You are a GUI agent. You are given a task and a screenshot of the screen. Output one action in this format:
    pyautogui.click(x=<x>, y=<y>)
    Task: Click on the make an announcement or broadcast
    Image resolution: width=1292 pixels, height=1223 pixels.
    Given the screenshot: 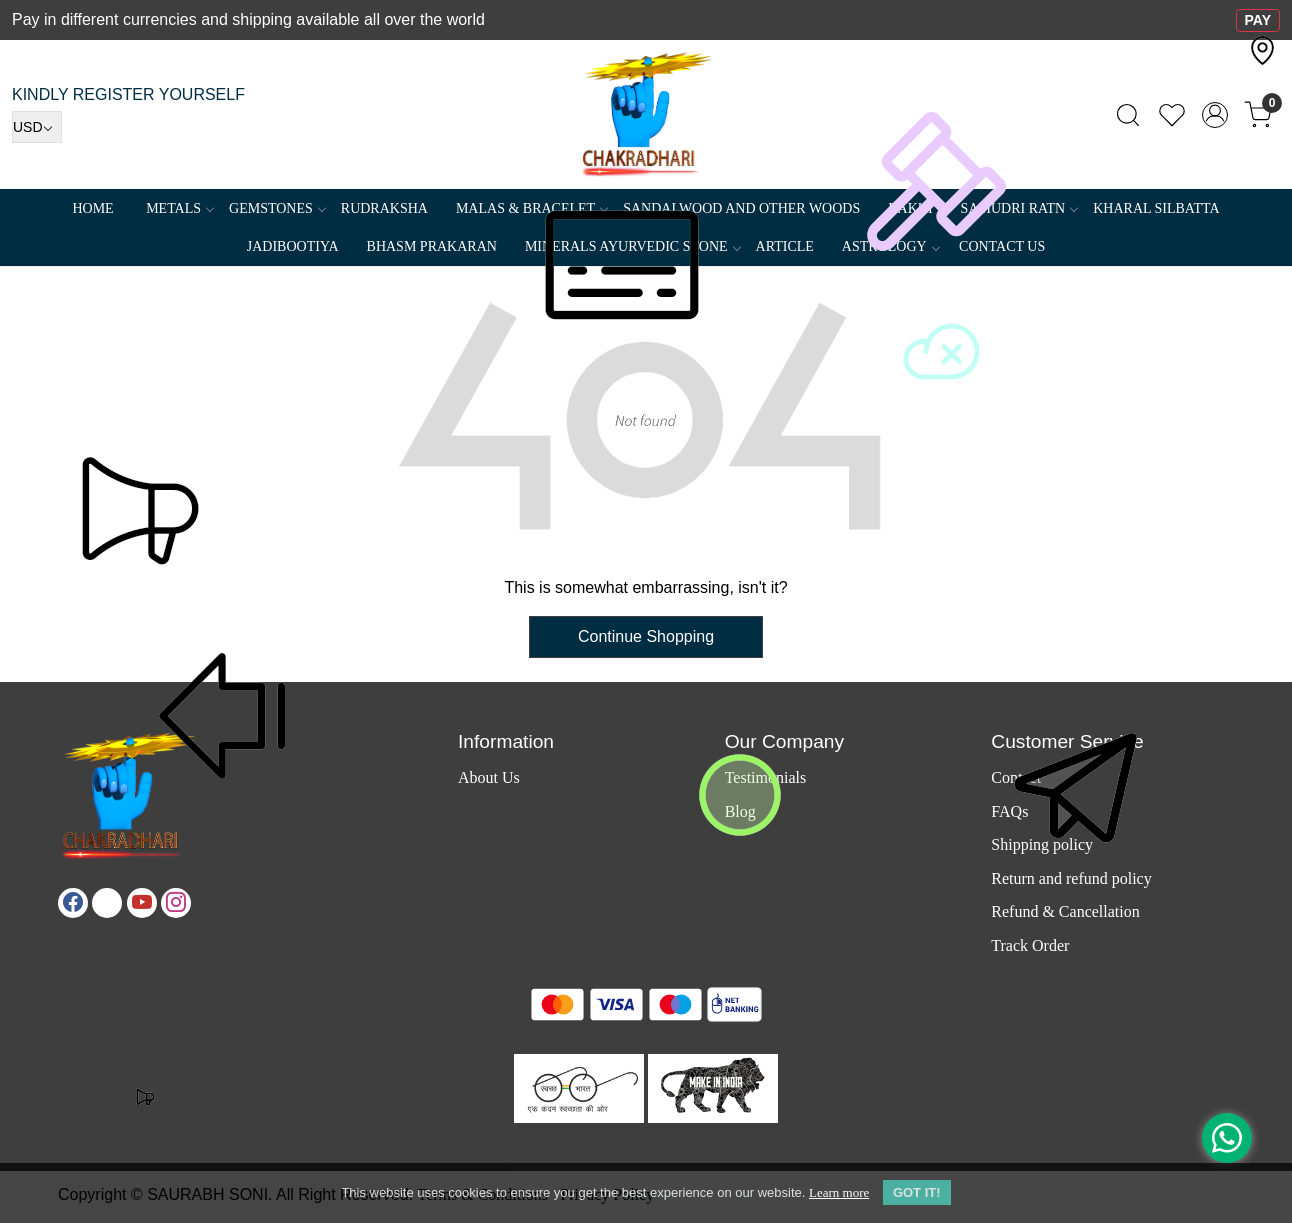 What is the action you would take?
    pyautogui.click(x=134, y=513)
    